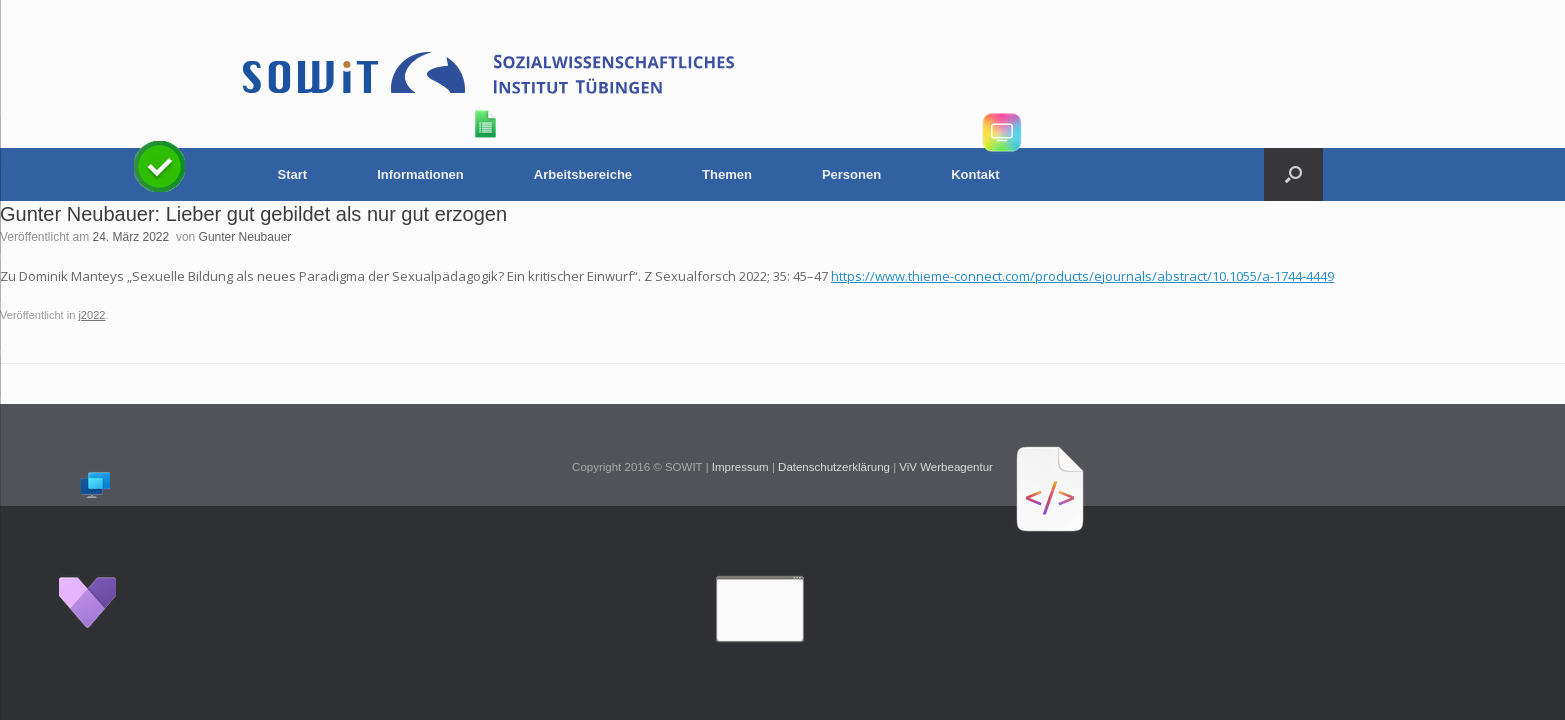 This screenshot has height=720, width=1565. I want to click on a maven xml configuration file, so click(1050, 489).